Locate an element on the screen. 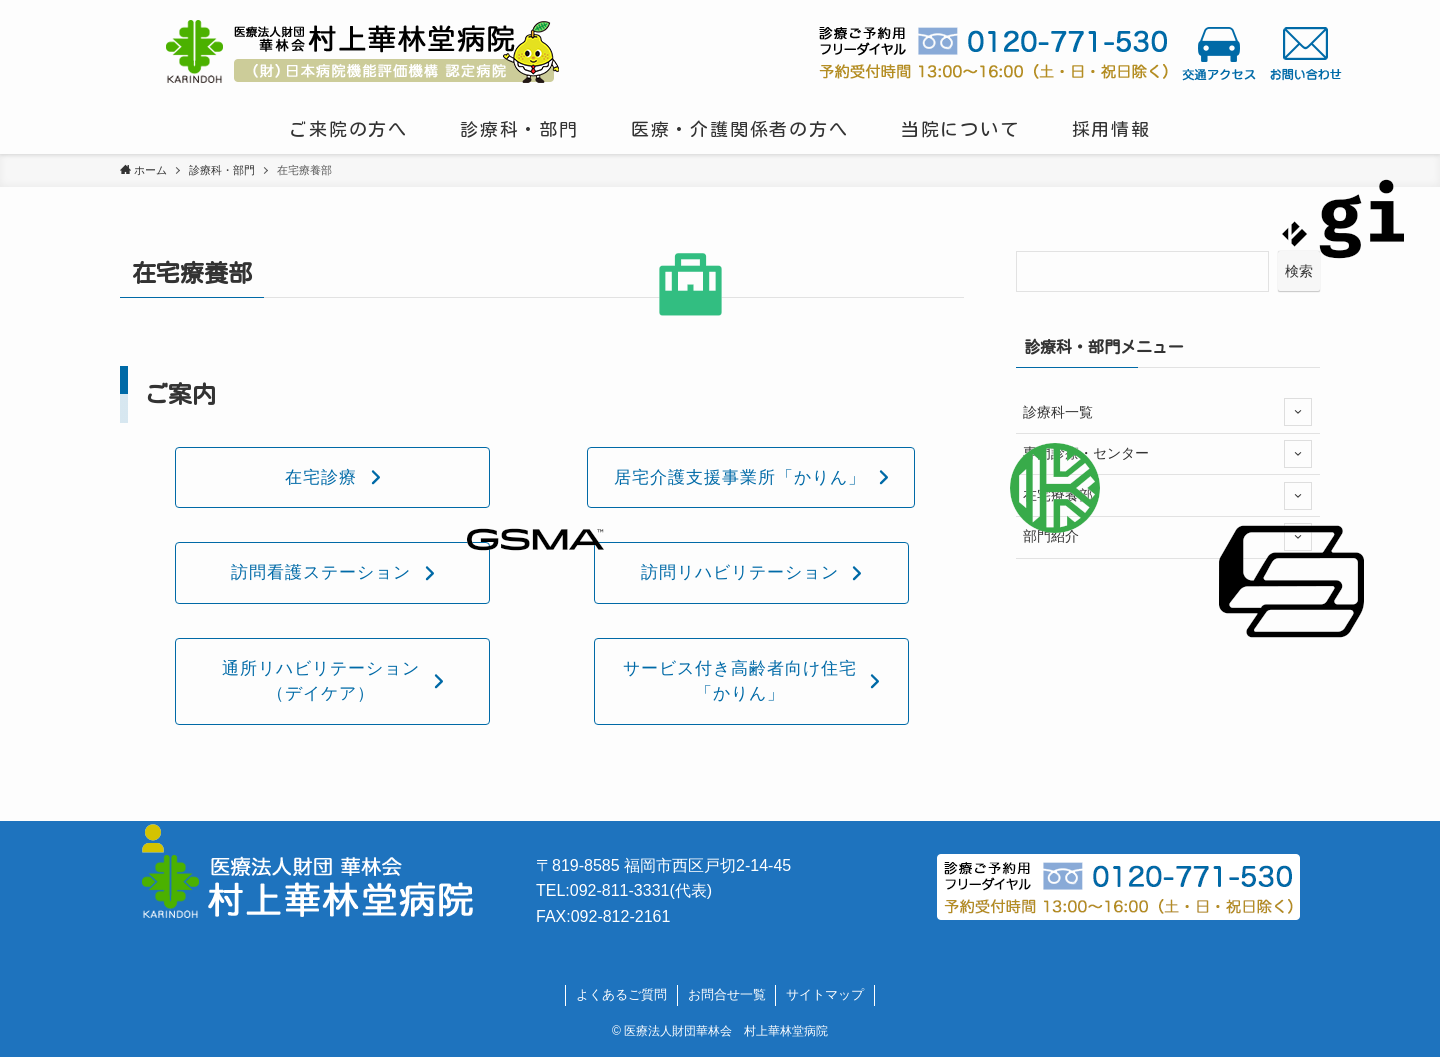 The width and height of the screenshot is (1440, 1057). GSMA organization logo is located at coordinates (535, 539).